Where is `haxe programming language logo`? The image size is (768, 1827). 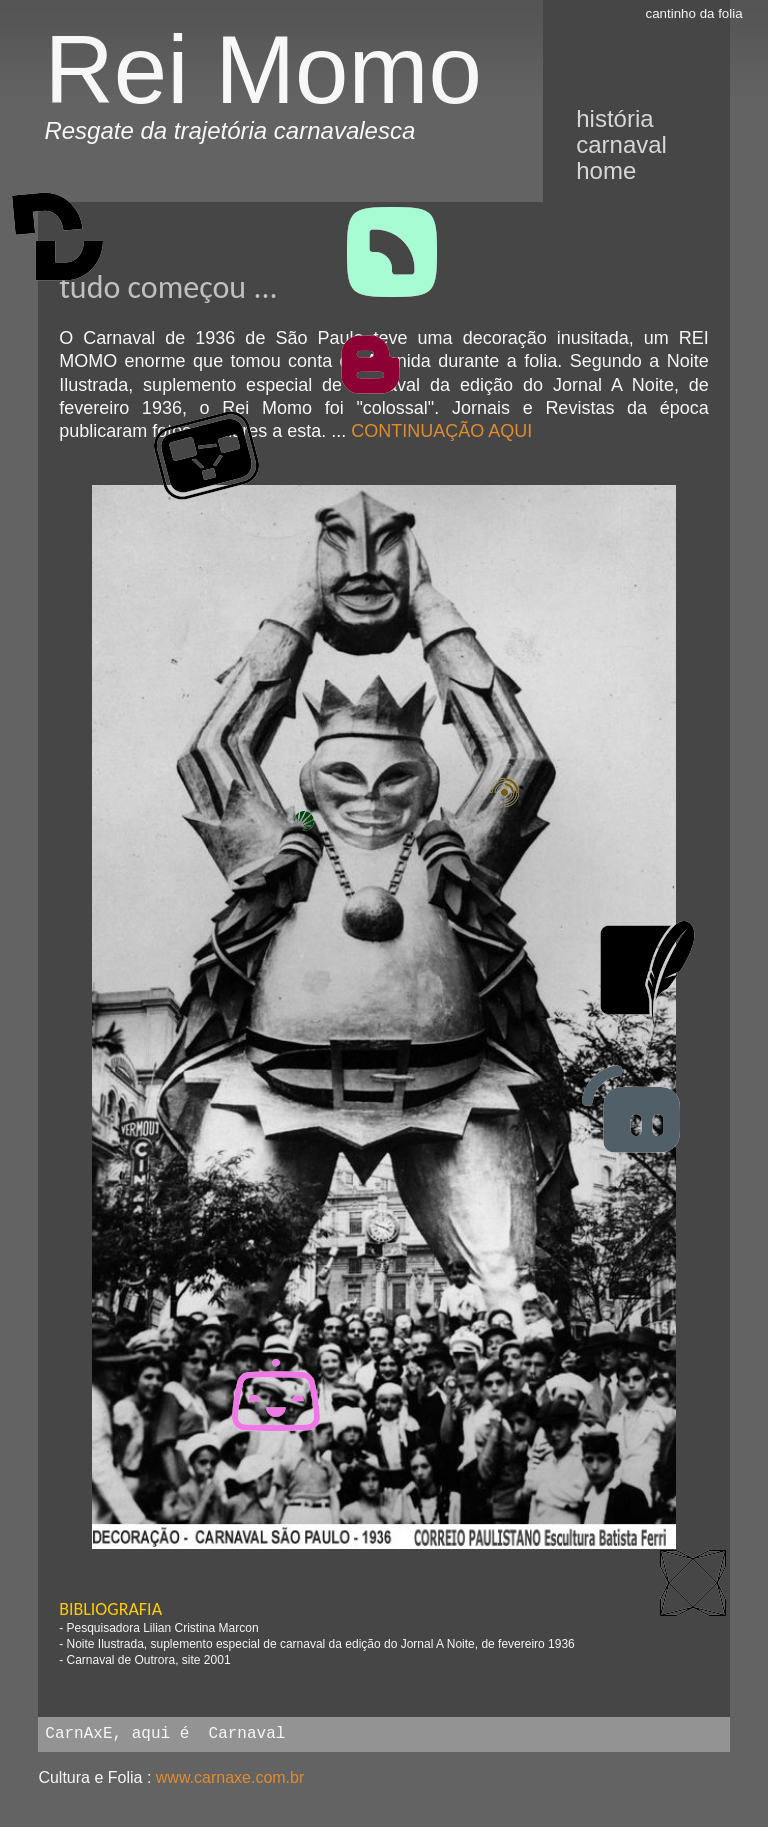
haxe programming language logo is located at coordinates (693, 1583).